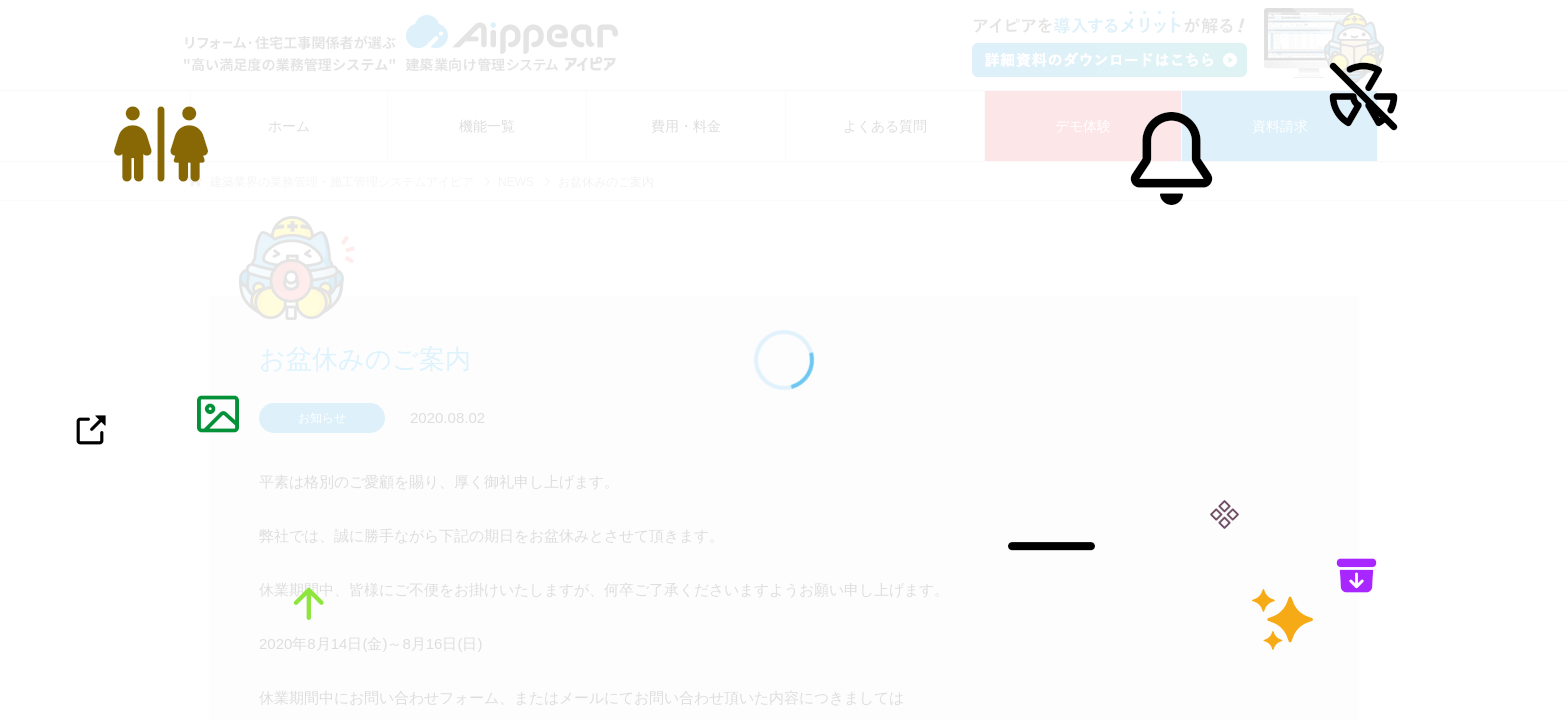 Image resolution: width=1568 pixels, height=720 pixels. I want to click on scroll to top of page, so click(308, 605).